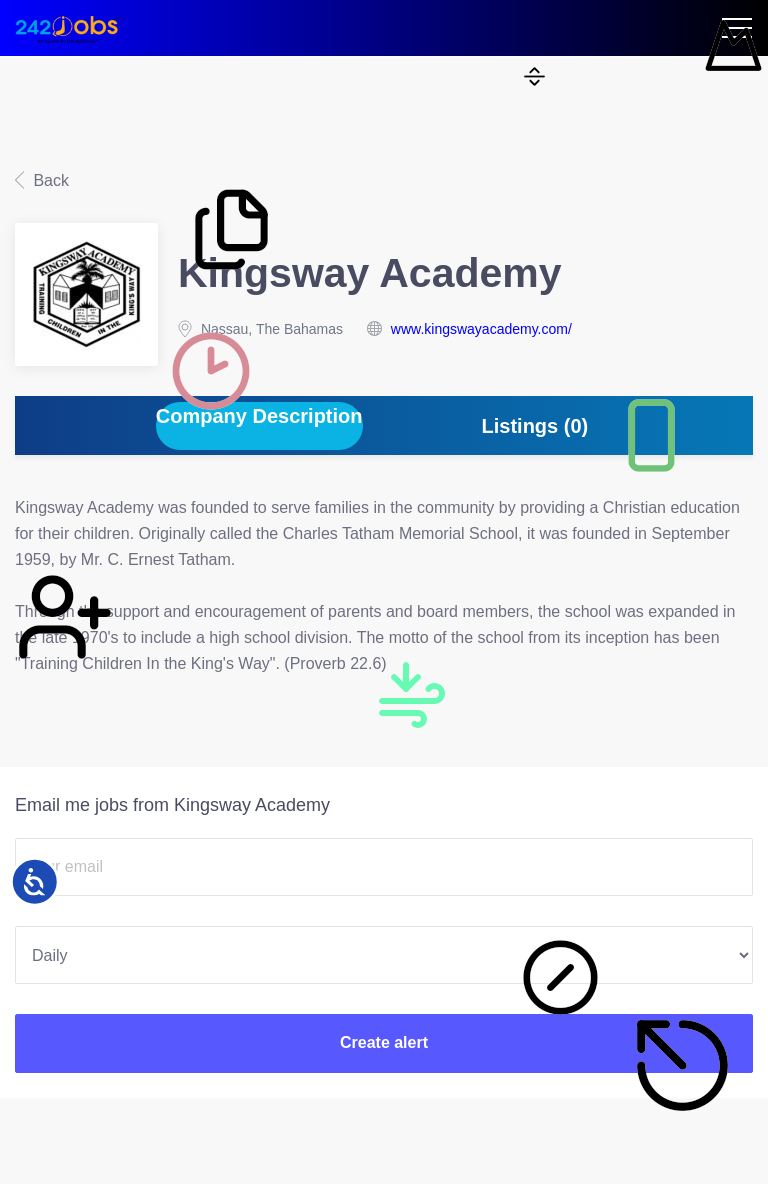 This screenshot has width=768, height=1184. What do you see at coordinates (560, 977) in the screenshot?
I see `indicates a blocked or prohibited action` at bounding box center [560, 977].